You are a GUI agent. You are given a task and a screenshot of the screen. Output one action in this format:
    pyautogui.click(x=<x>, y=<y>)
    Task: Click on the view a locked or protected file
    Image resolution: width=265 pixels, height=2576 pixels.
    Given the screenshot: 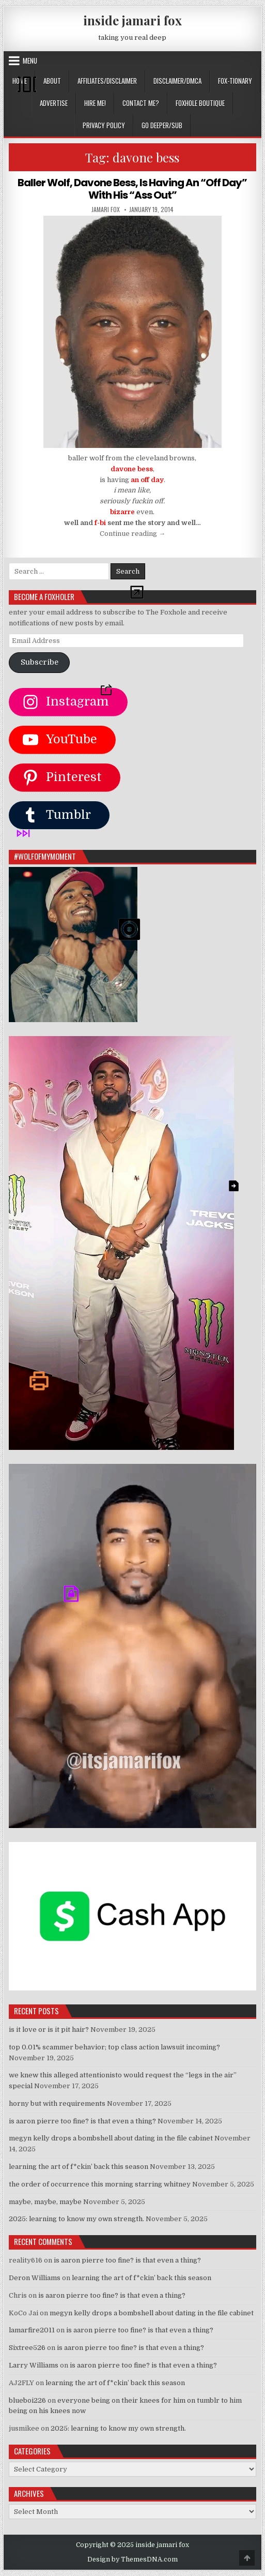 What is the action you would take?
    pyautogui.click(x=71, y=1594)
    